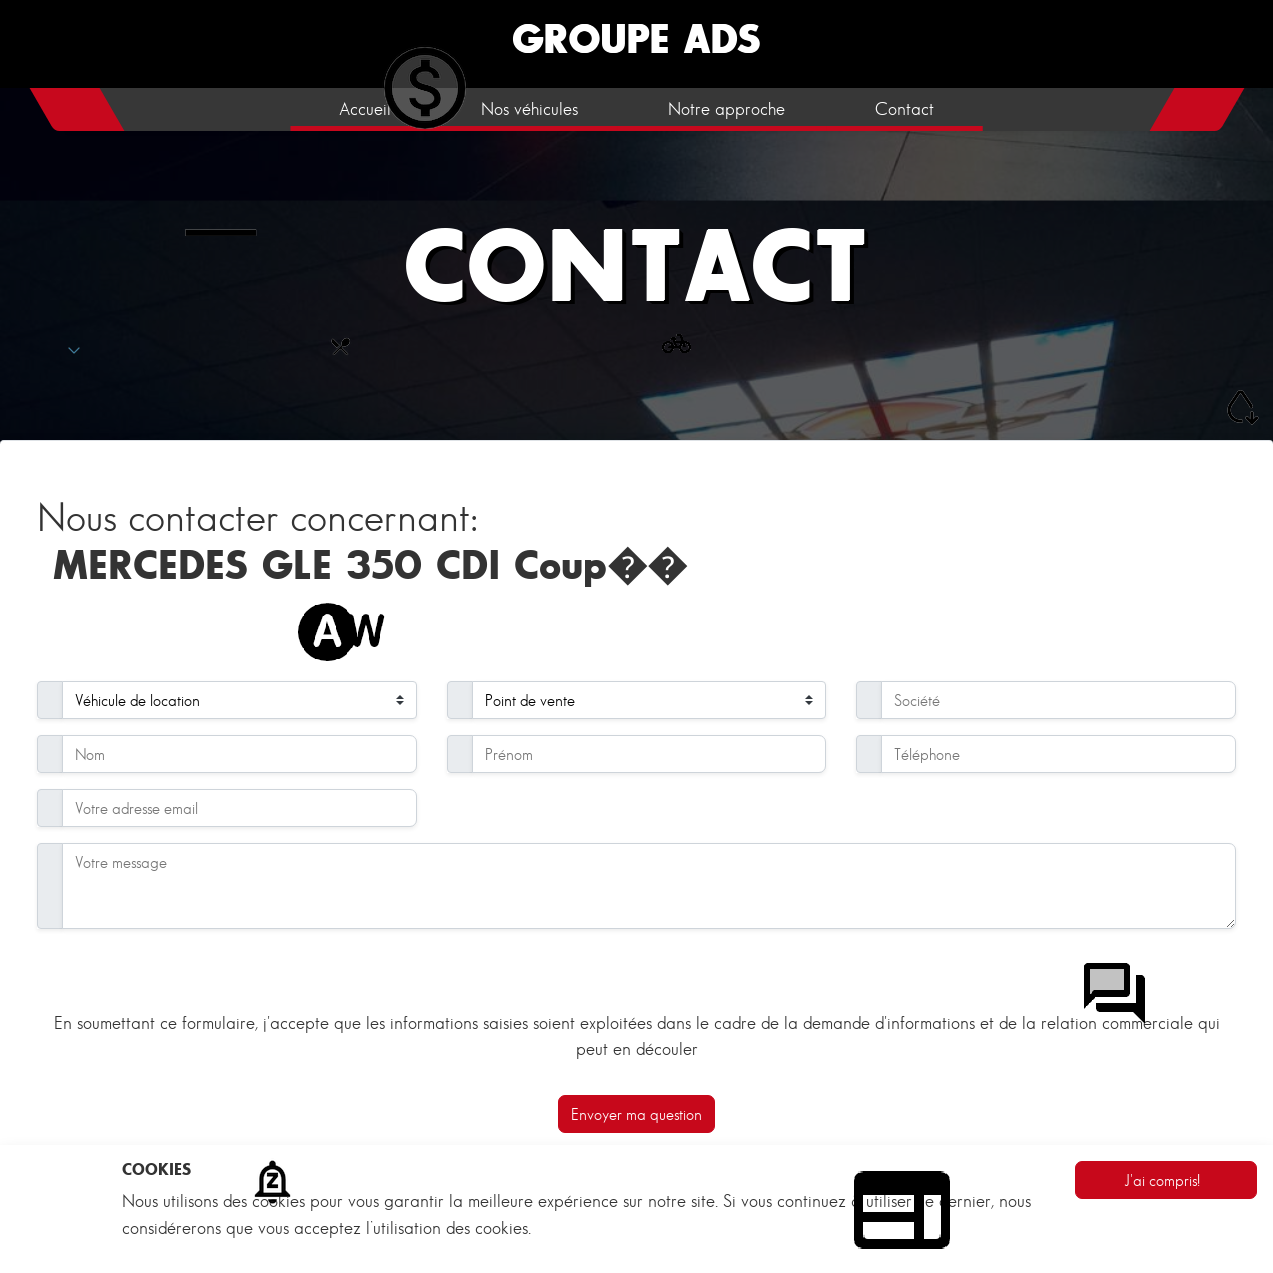 The width and height of the screenshot is (1273, 1273). I want to click on view nearby bike routes or cycling directions, so click(676, 343).